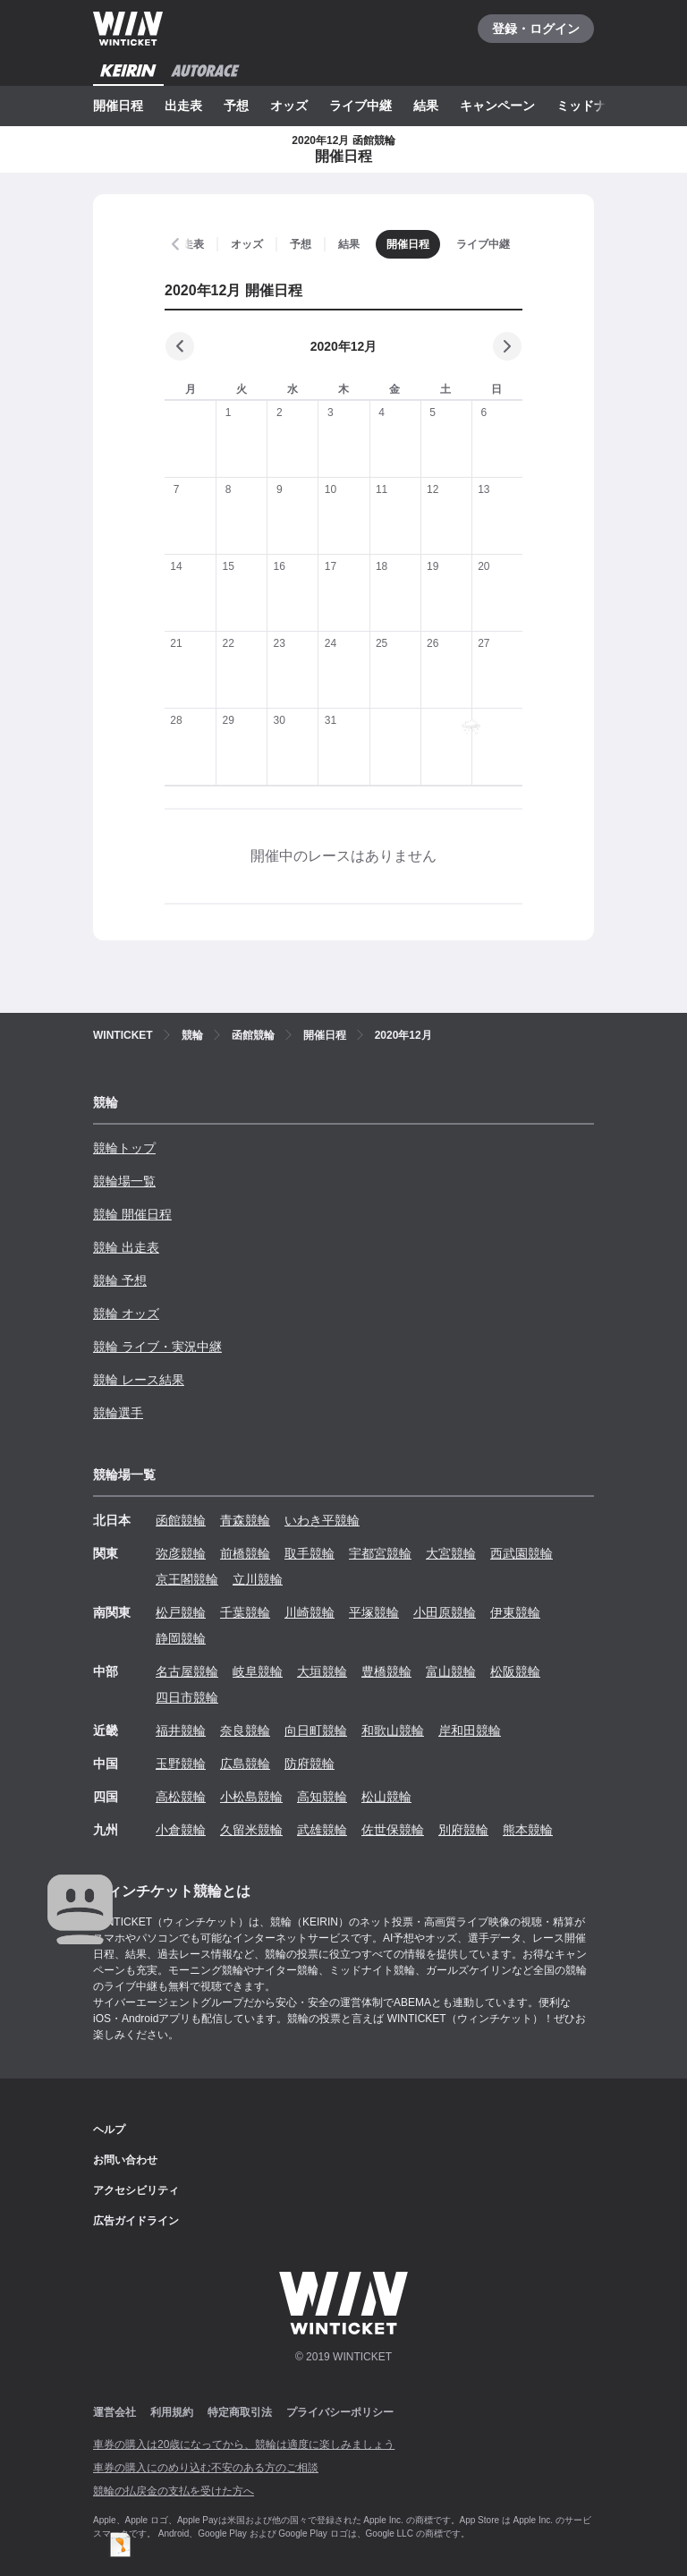 The image size is (687, 2576). What do you see at coordinates (80, 1907) in the screenshot?
I see `indicates a system error or computer failure` at bounding box center [80, 1907].